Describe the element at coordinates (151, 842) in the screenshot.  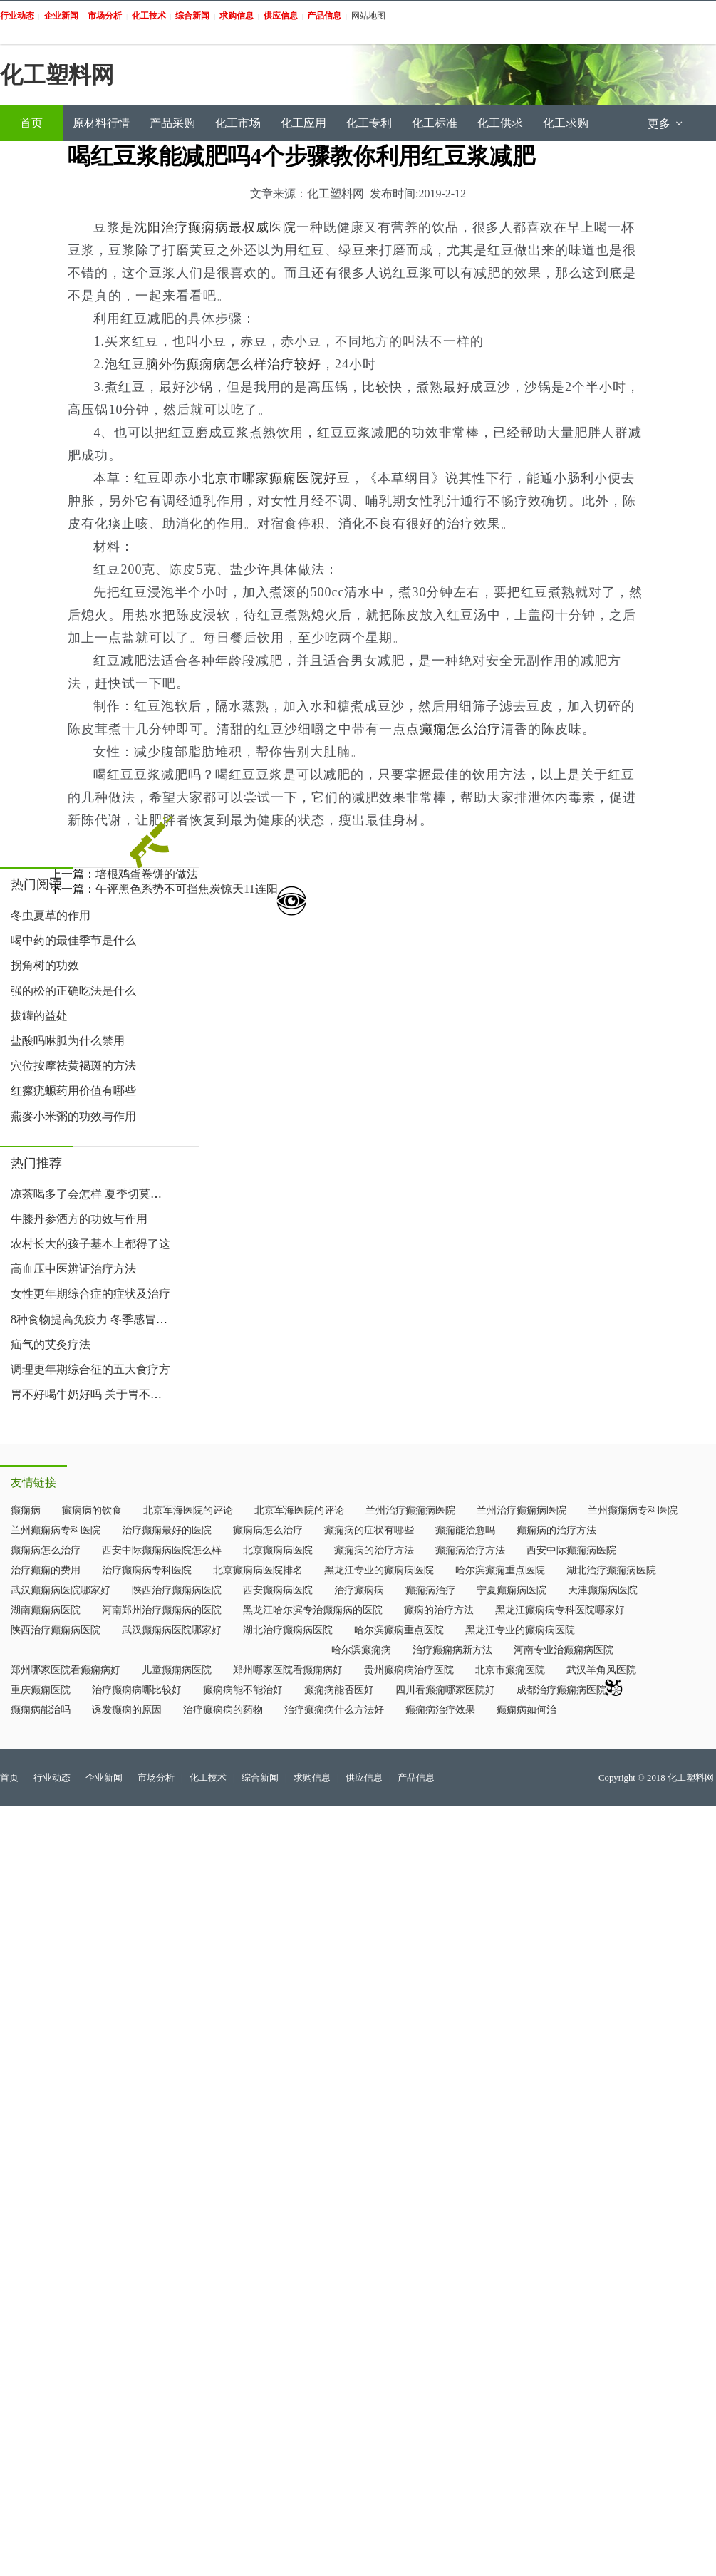
I see `select assault rifle weapon in game` at that location.